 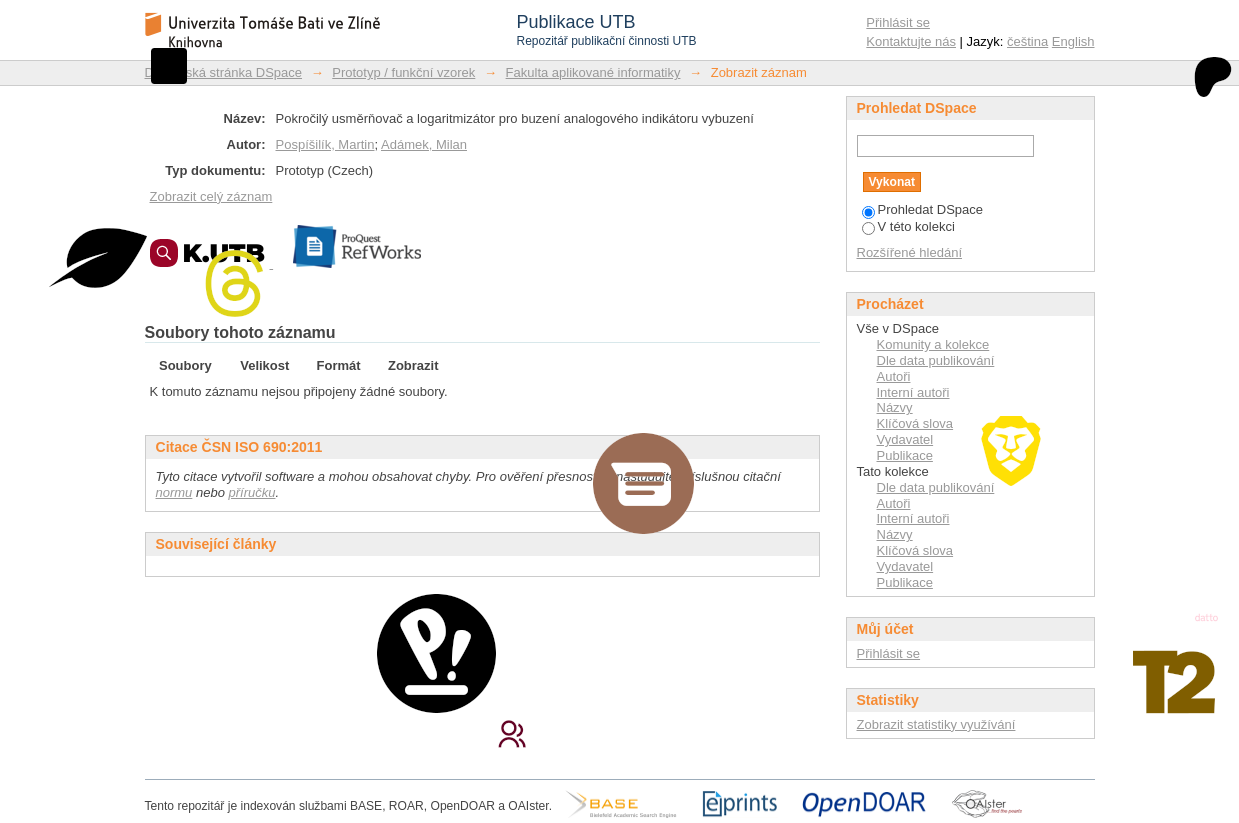 I want to click on open brave browser, so click(x=1011, y=451).